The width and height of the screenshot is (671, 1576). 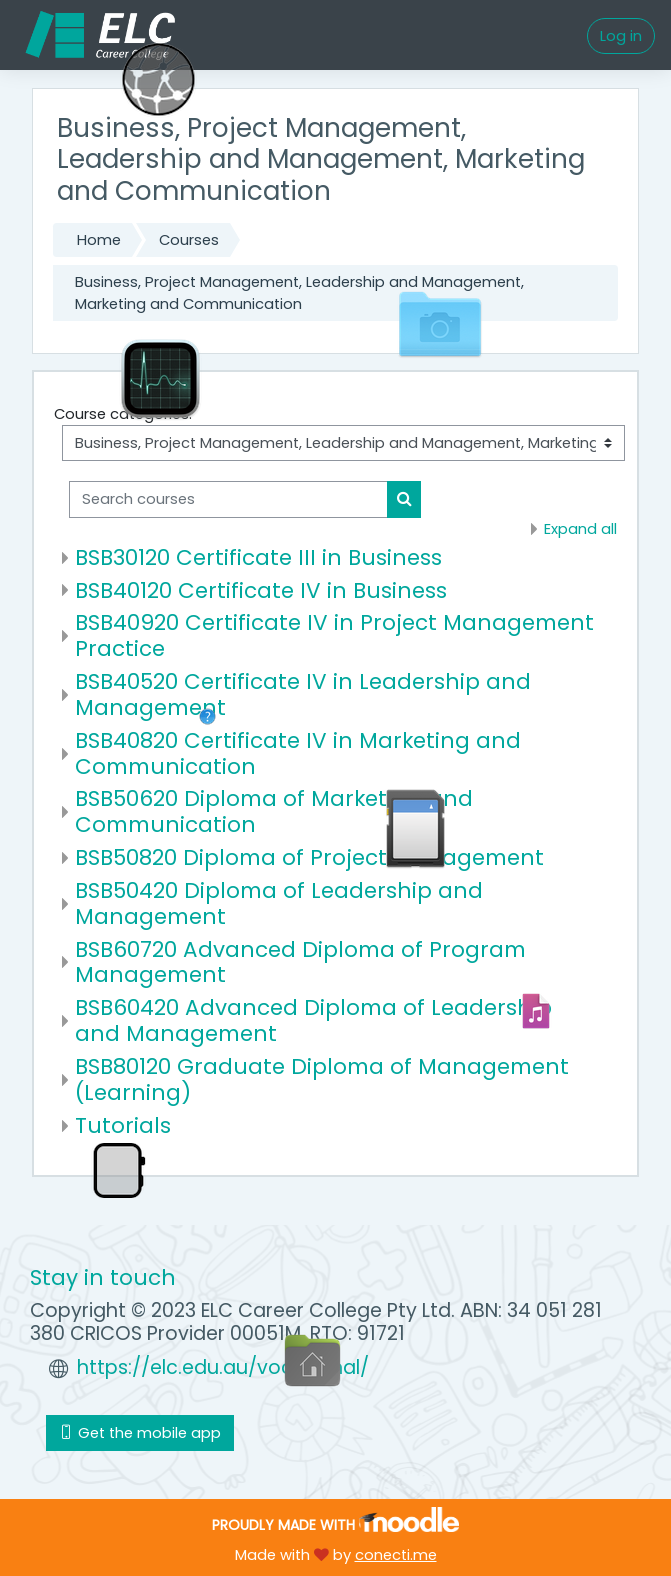 What do you see at coordinates (440, 324) in the screenshot?
I see `open your pictures folder` at bounding box center [440, 324].